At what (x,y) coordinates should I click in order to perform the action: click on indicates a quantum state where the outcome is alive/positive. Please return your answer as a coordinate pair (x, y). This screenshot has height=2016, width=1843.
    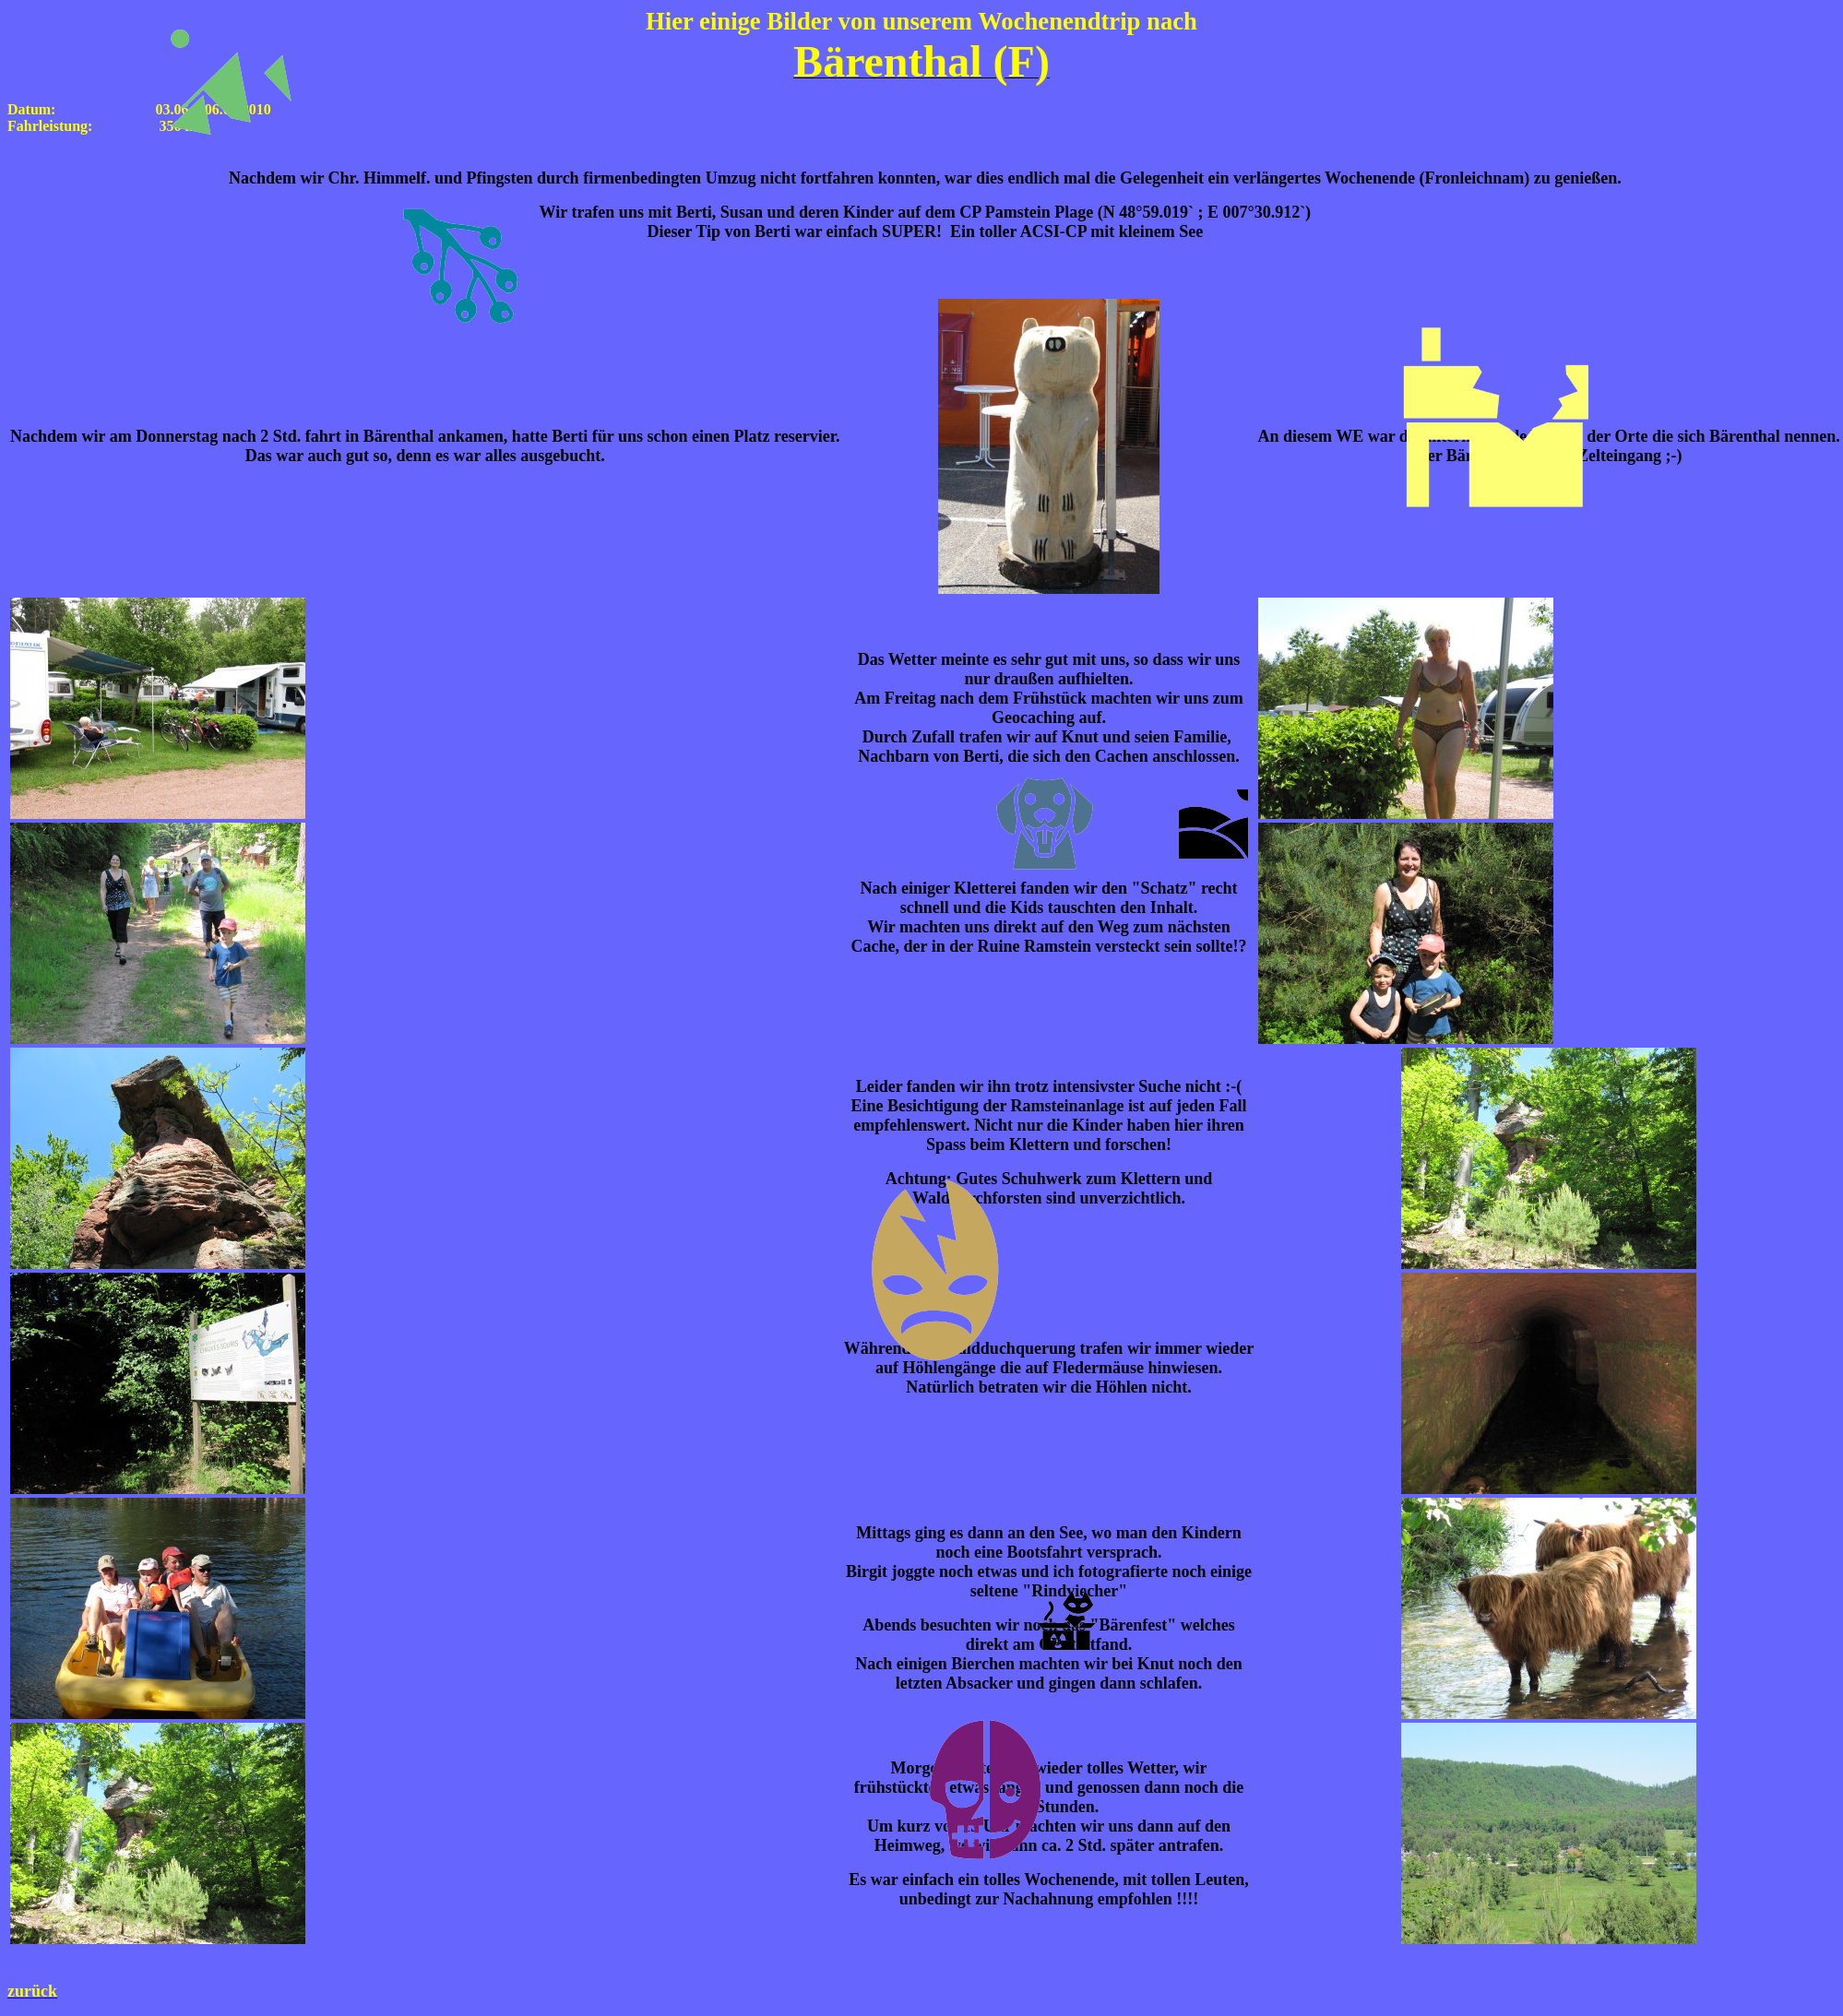
    Looking at the image, I should click on (1066, 1620).